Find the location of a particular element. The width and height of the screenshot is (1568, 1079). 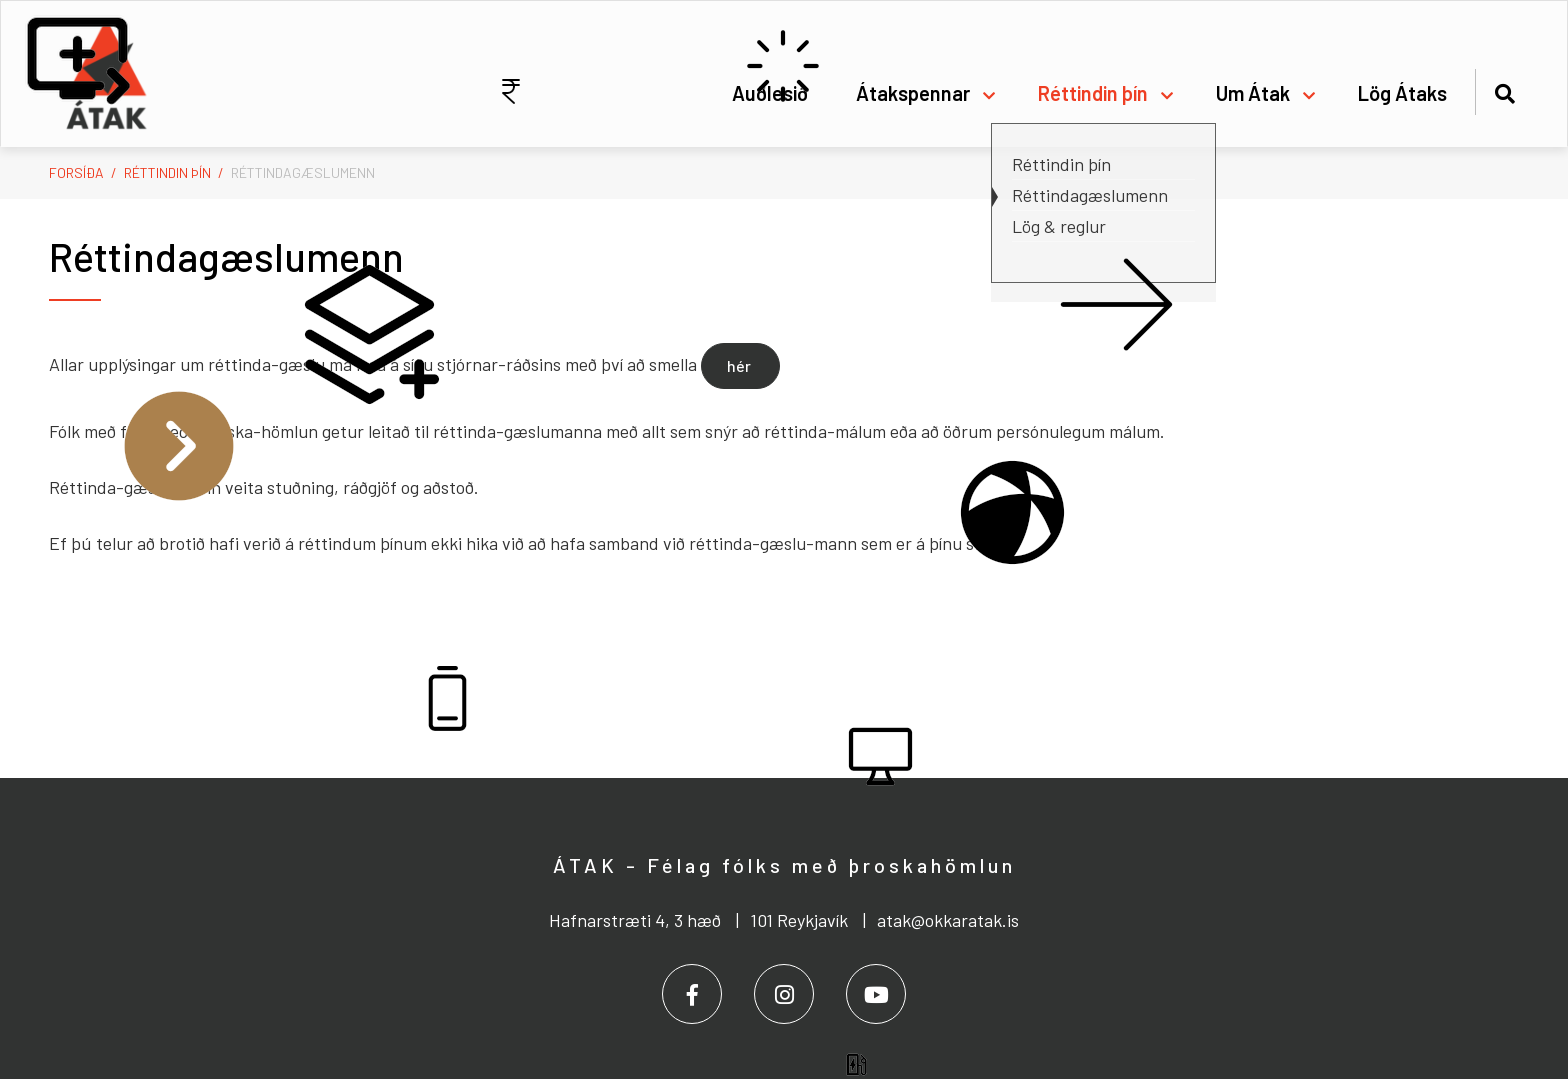

indicates low battery level is located at coordinates (447, 699).